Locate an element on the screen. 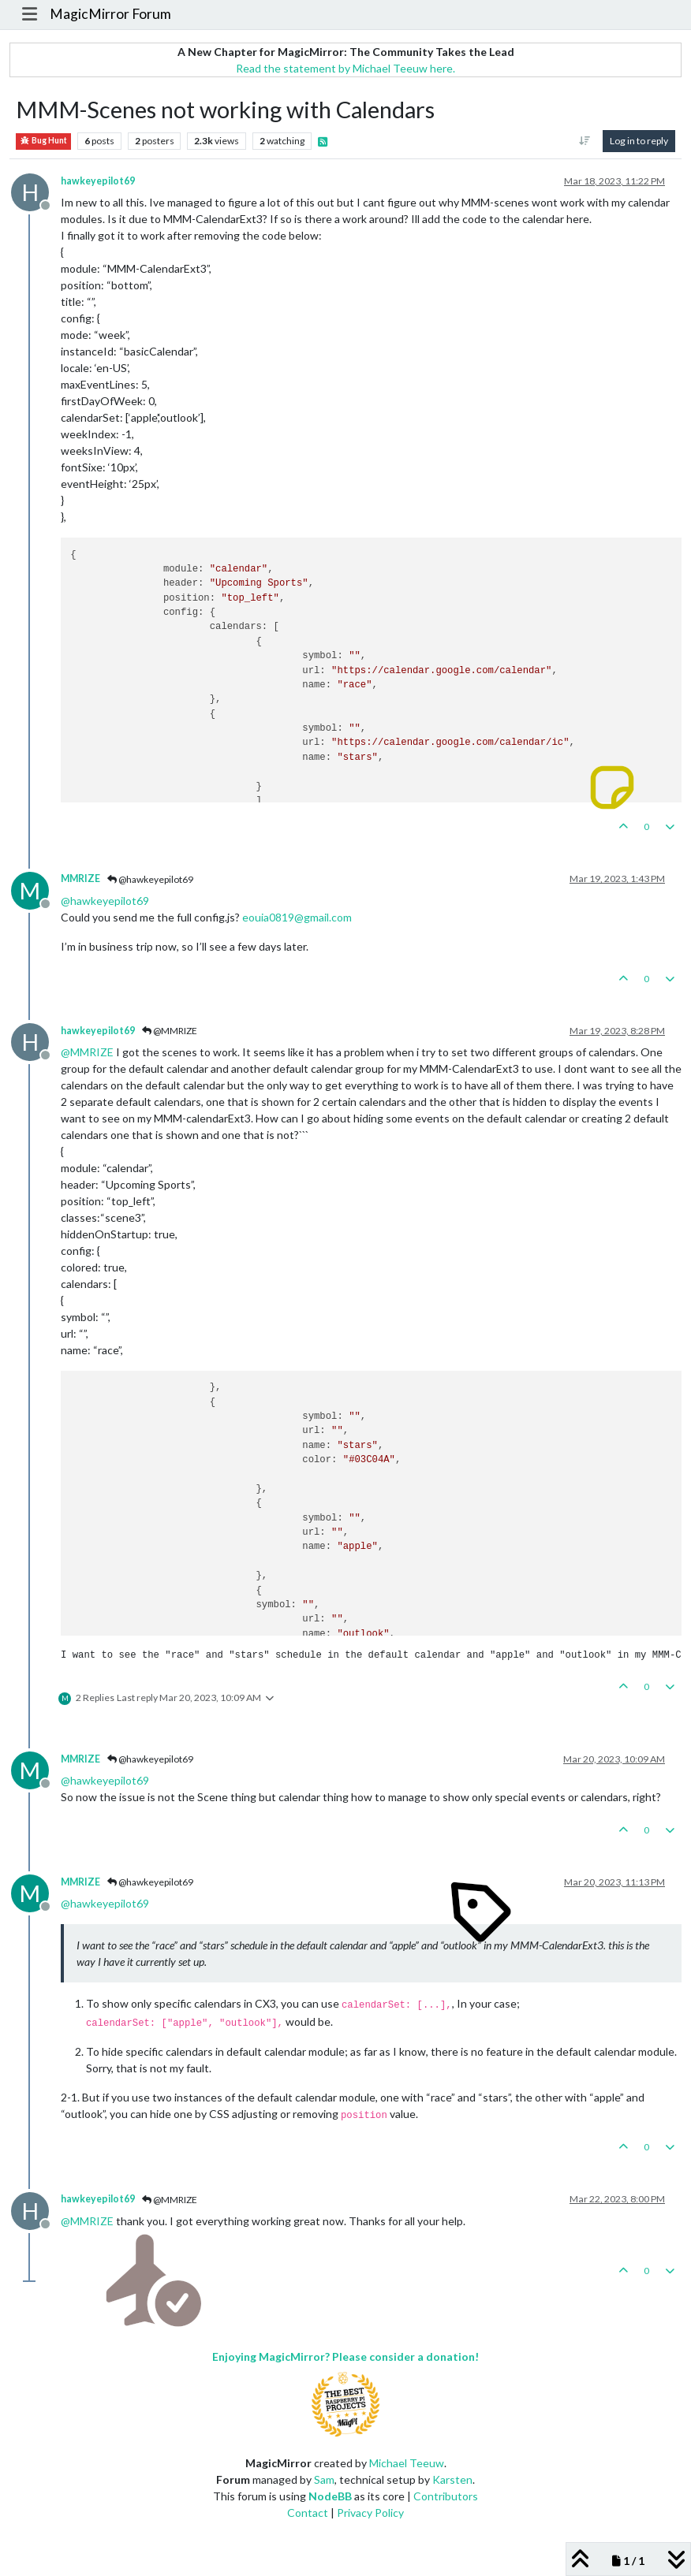 The height and width of the screenshot is (2576, 691). view or manage tags is located at coordinates (477, 1908).